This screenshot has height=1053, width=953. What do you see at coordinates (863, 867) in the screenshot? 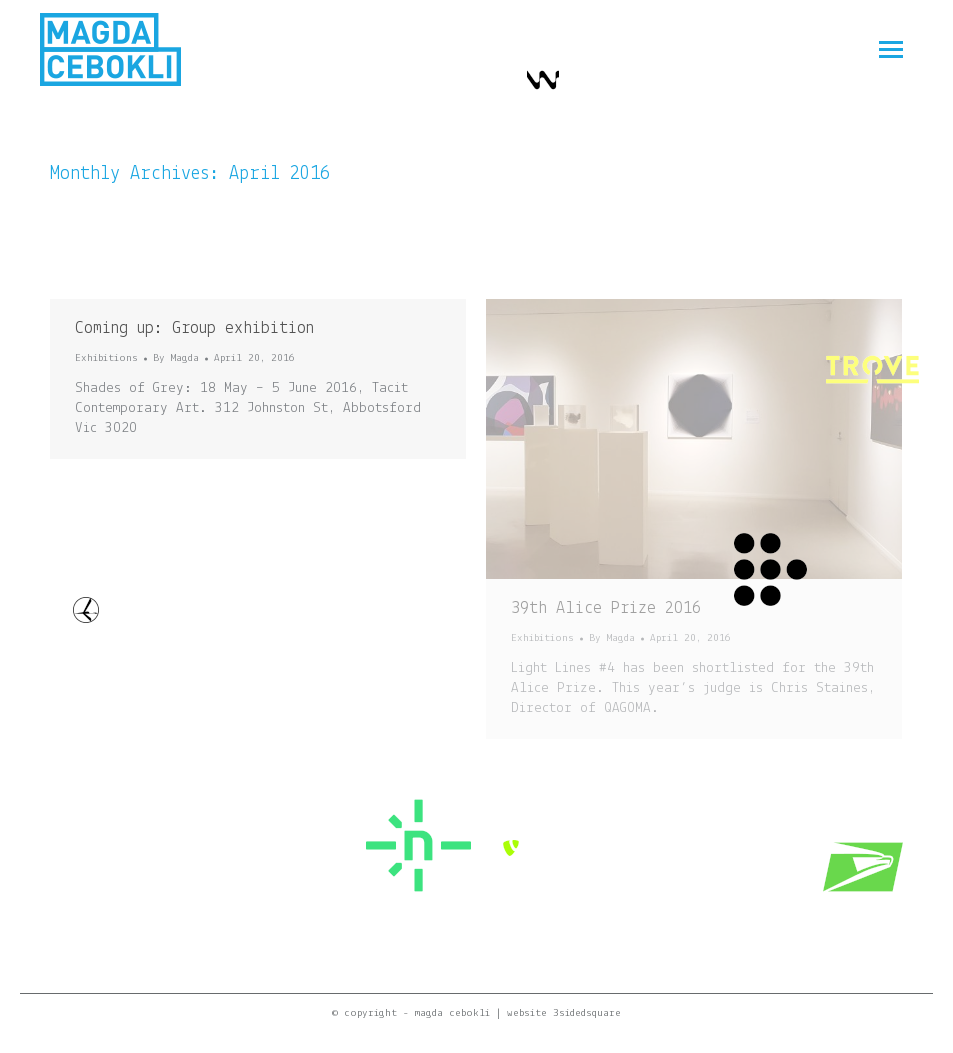
I see `united states postal service logo` at bounding box center [863, 867].